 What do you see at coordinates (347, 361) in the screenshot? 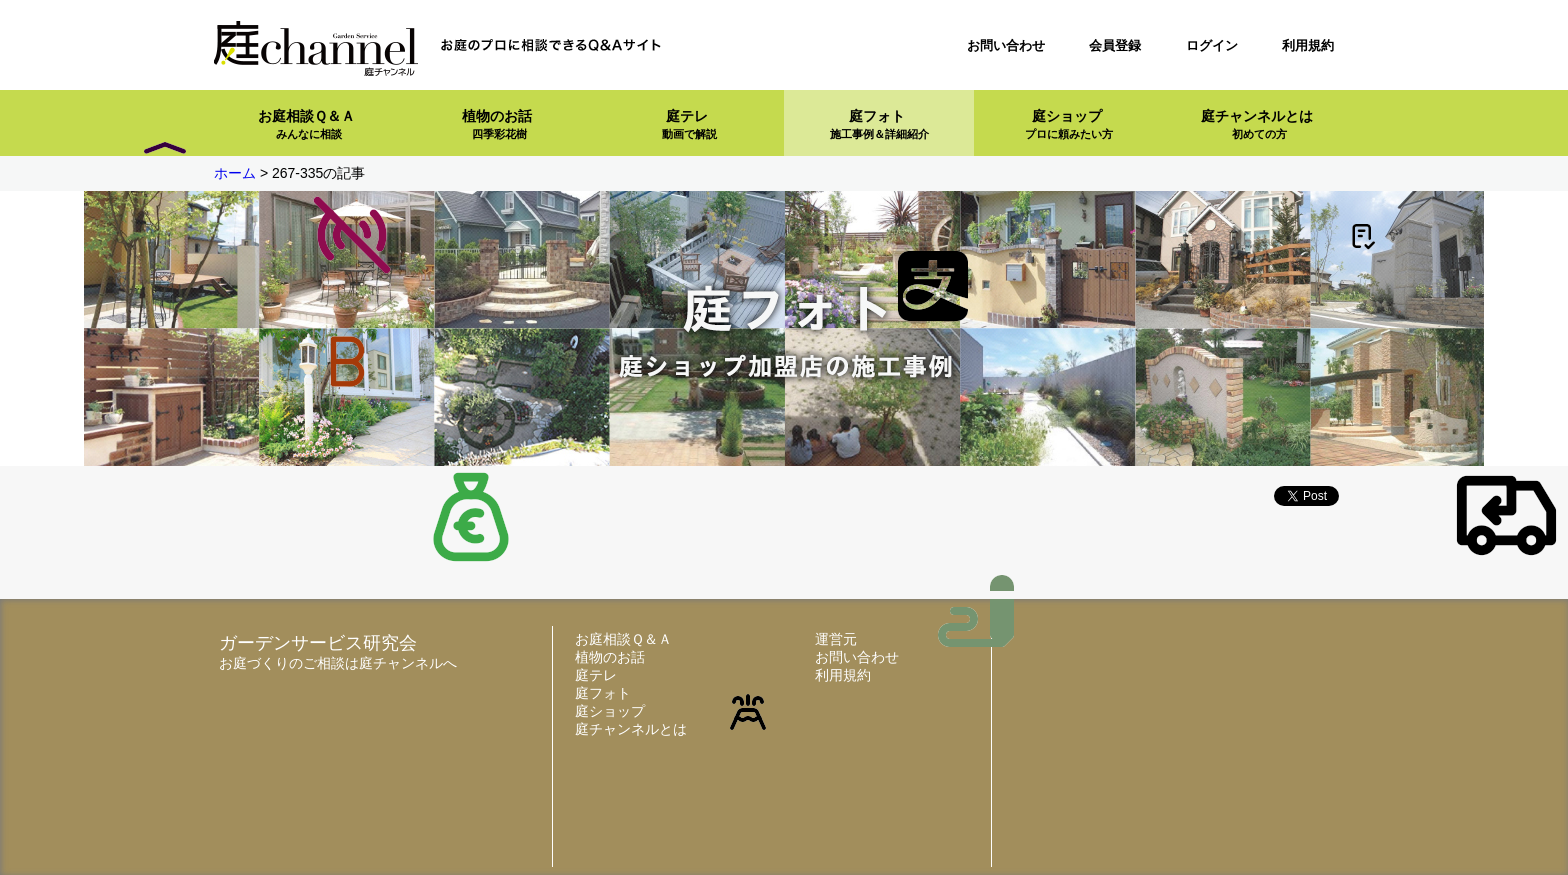
I see `toggle bold text formatting` at bounding box center [347, 361].